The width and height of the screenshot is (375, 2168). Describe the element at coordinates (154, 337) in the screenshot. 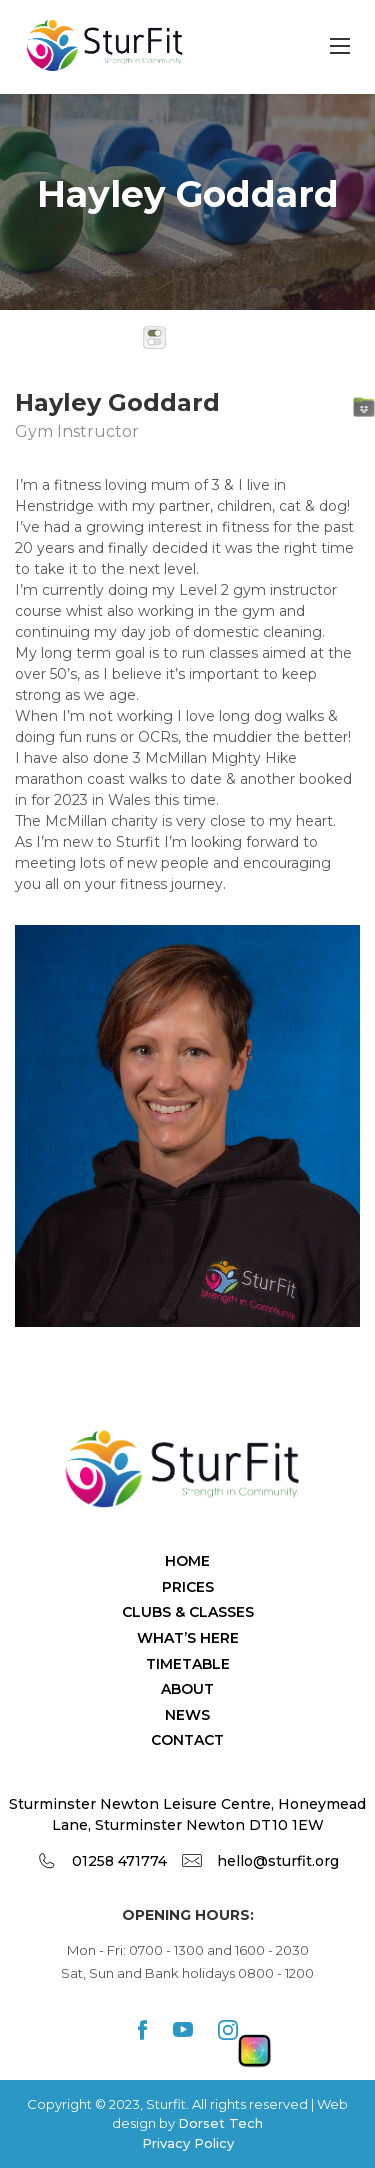

I see `open system tweaks or customization settings` at that location.